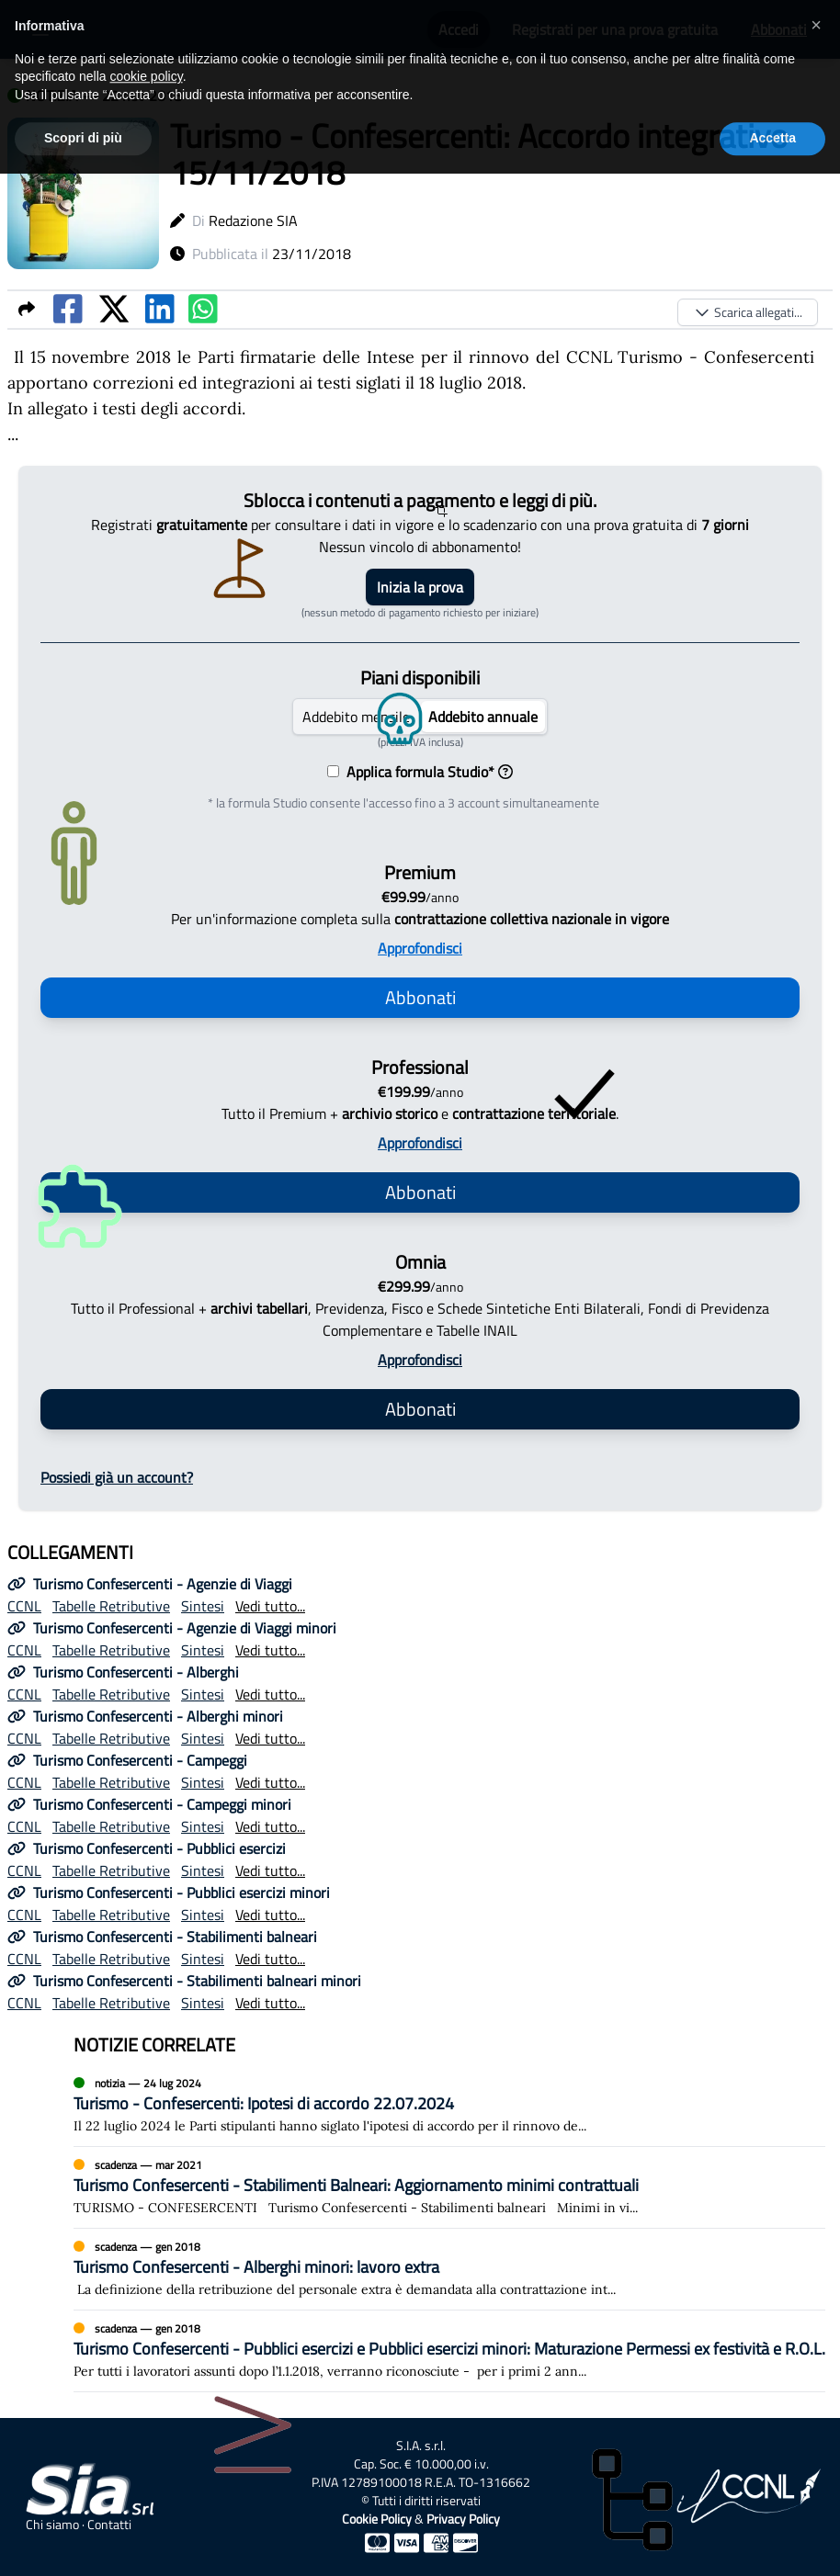 The height and width of the screenshot is (2576, 840). What do you see at coordinates (629, 2500) in the screenshot?
I see `view hierarchical folder structure` at bounding box center [629, 2500].